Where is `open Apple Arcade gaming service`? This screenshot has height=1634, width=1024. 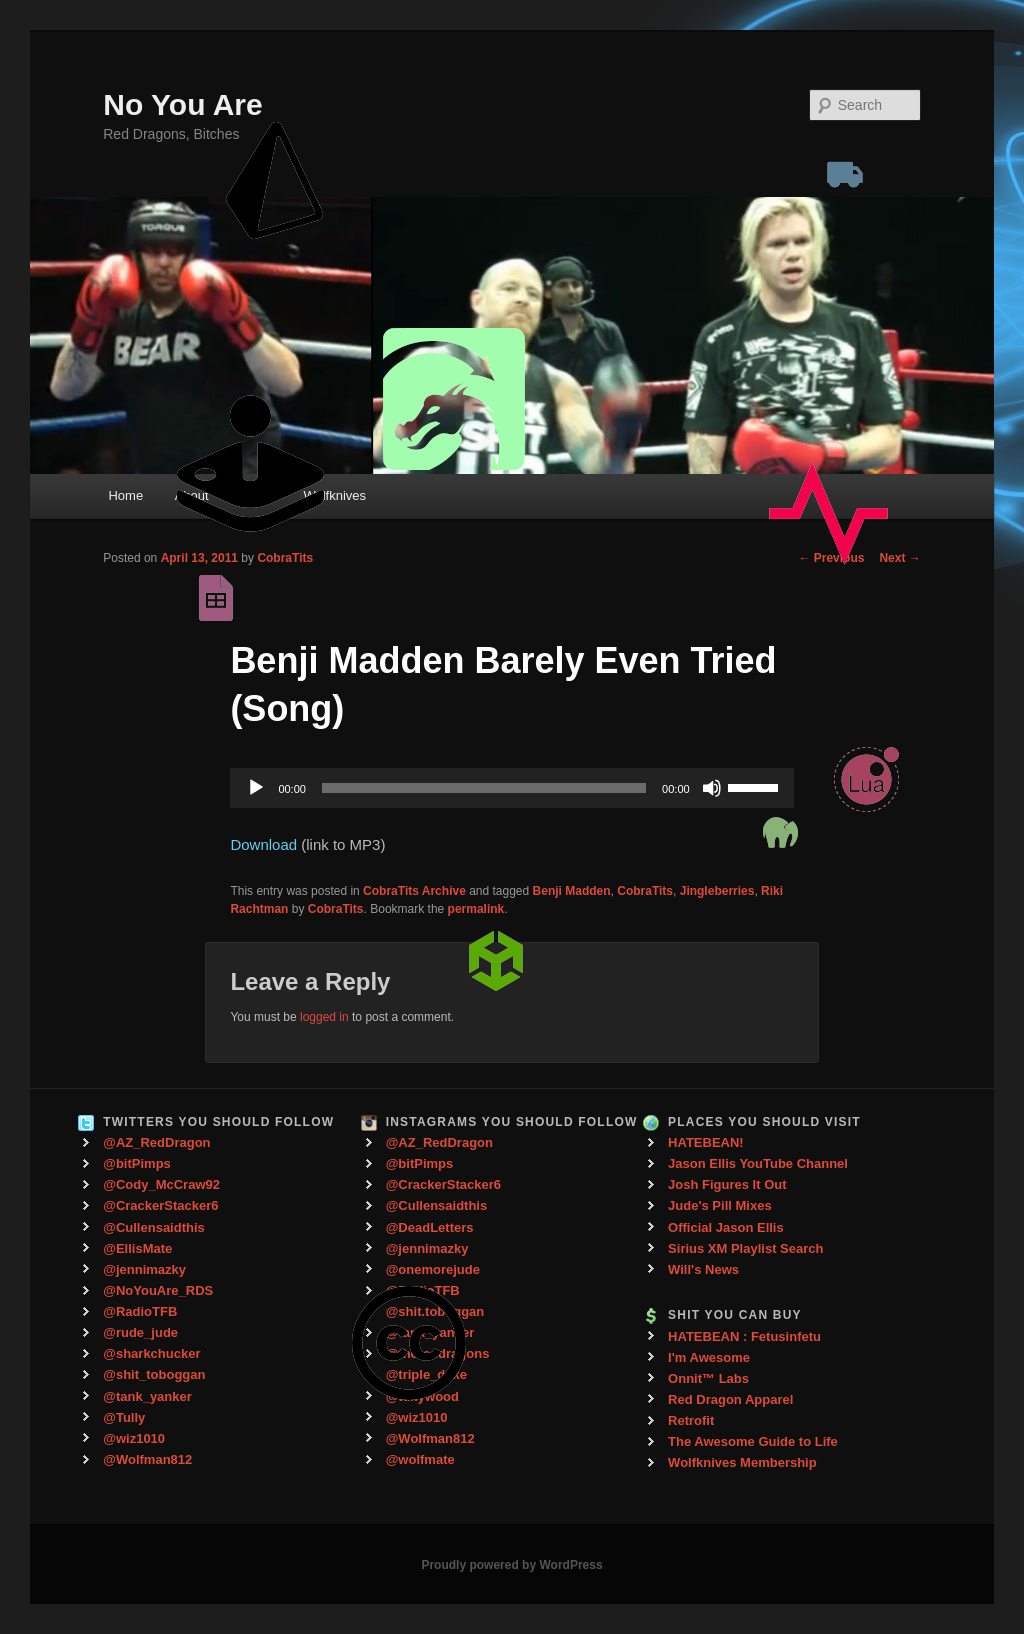
open Apple Arcade gaming service is located at coordinates (250, 463).